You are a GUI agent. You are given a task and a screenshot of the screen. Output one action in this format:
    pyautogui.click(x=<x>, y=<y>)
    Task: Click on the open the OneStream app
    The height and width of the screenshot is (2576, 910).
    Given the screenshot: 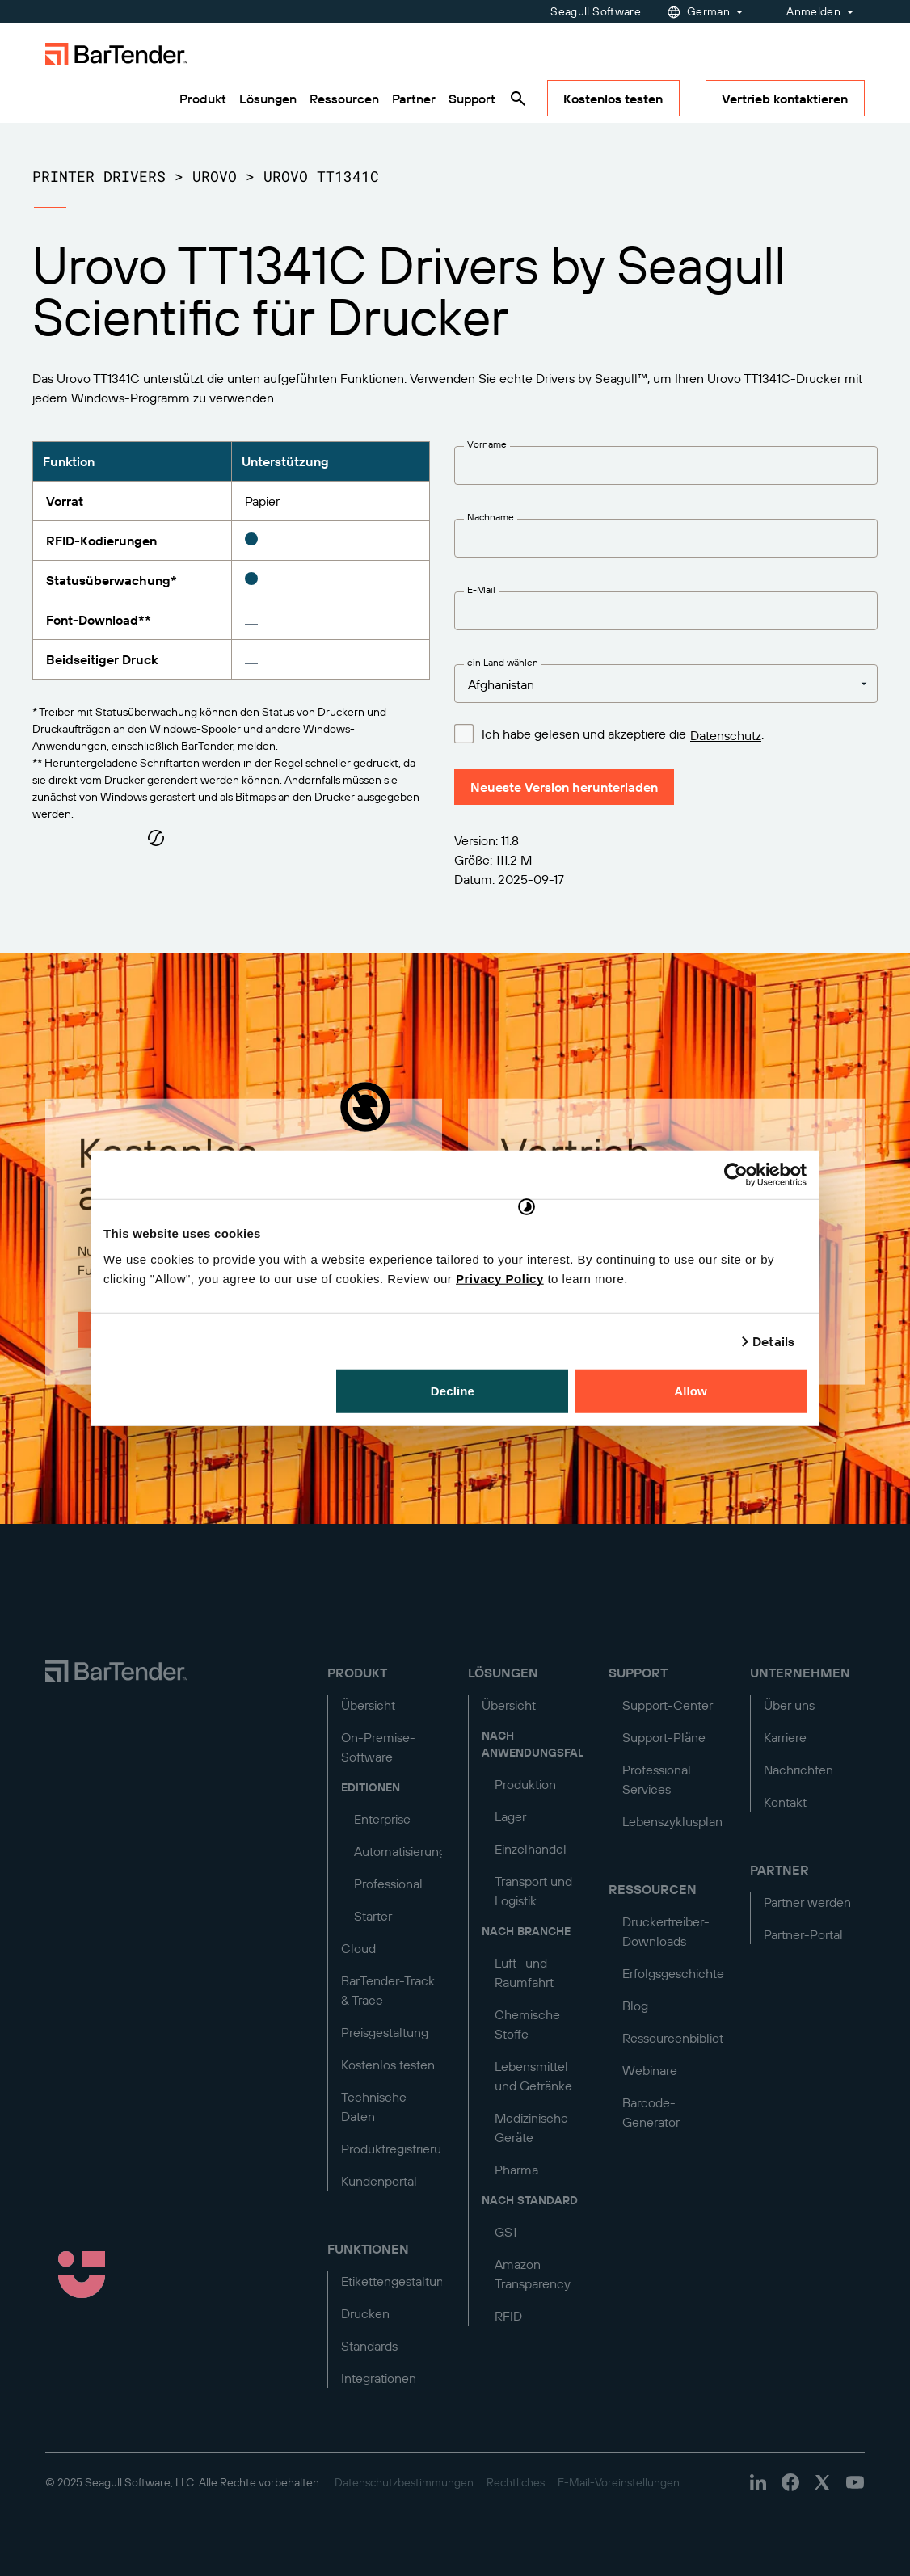 What is the action you would take?
    pyautogui.click(x=156, y=838)
    